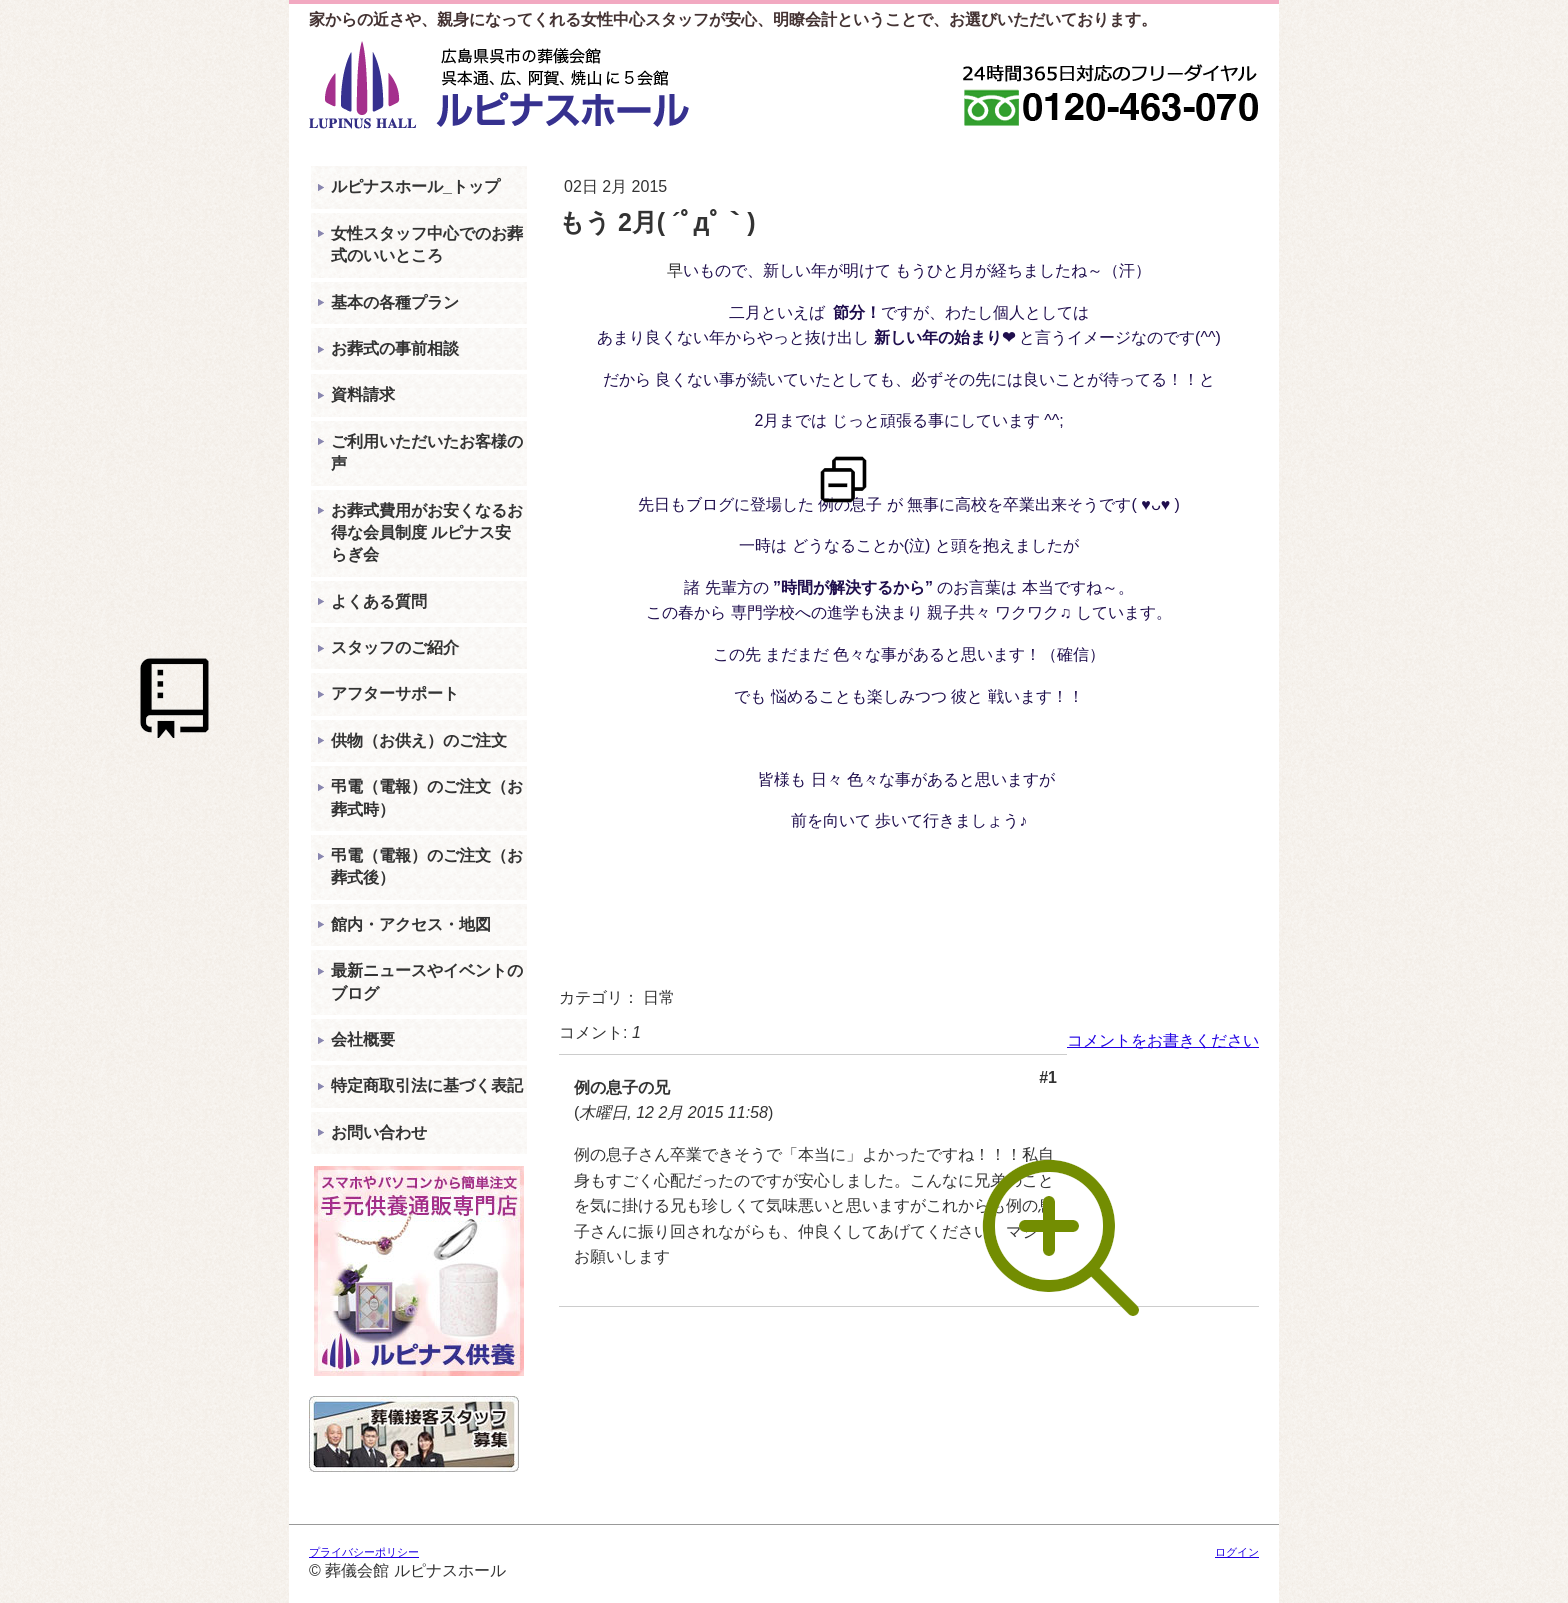  I want to click on zoom in on content, so click(1061, 1238).